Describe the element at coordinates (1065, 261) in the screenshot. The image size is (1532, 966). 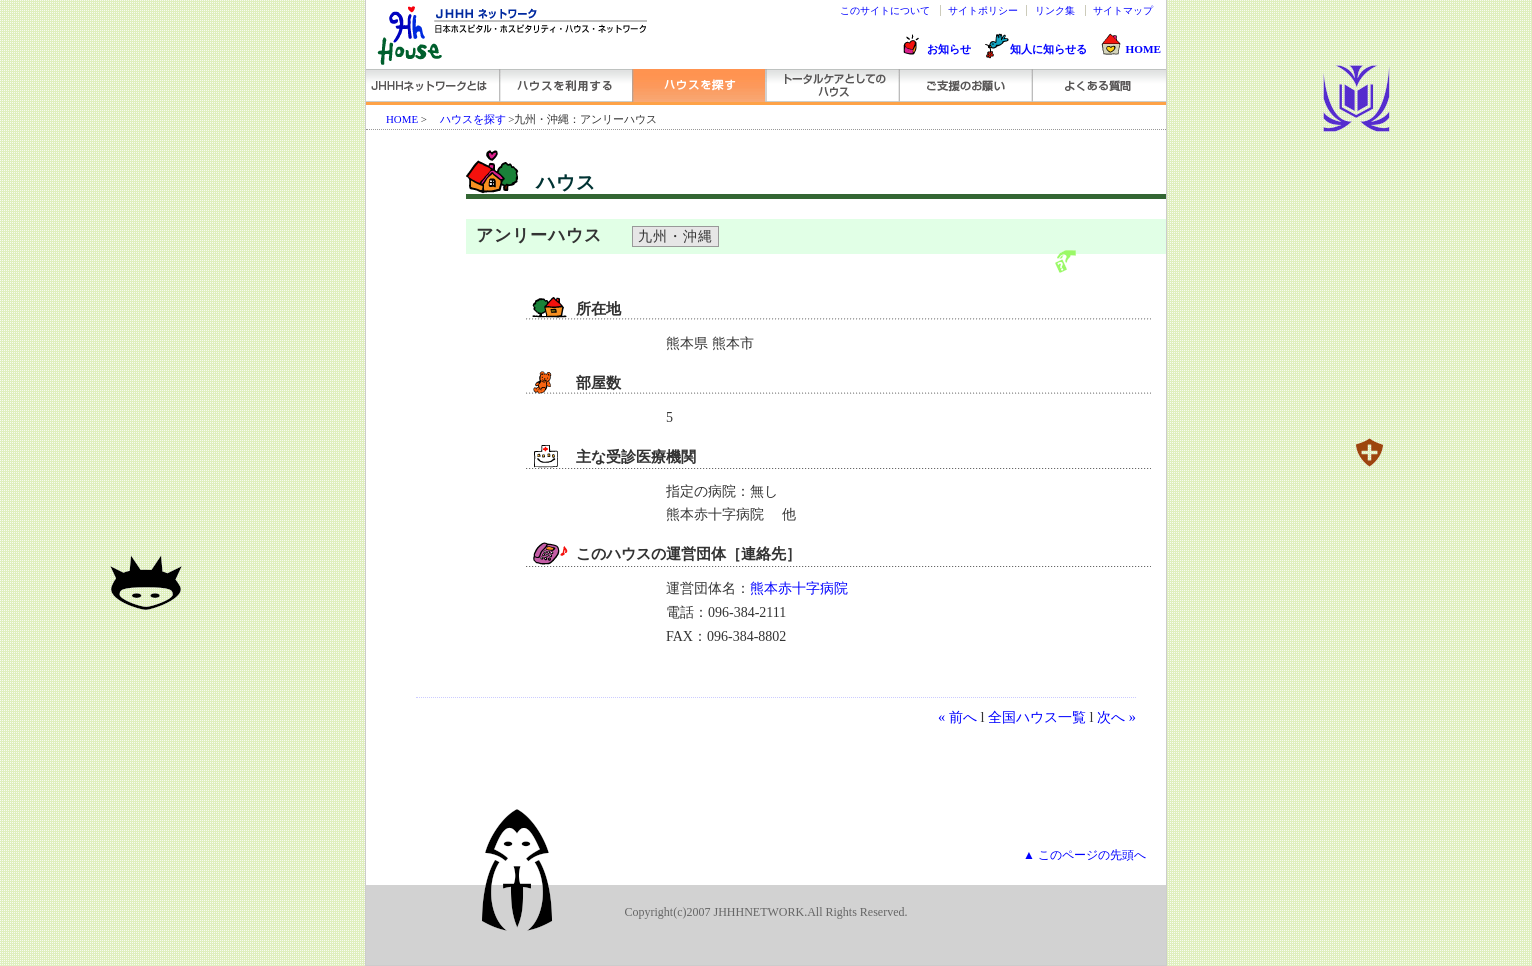
I see `draw a random card from the deck` at that location.